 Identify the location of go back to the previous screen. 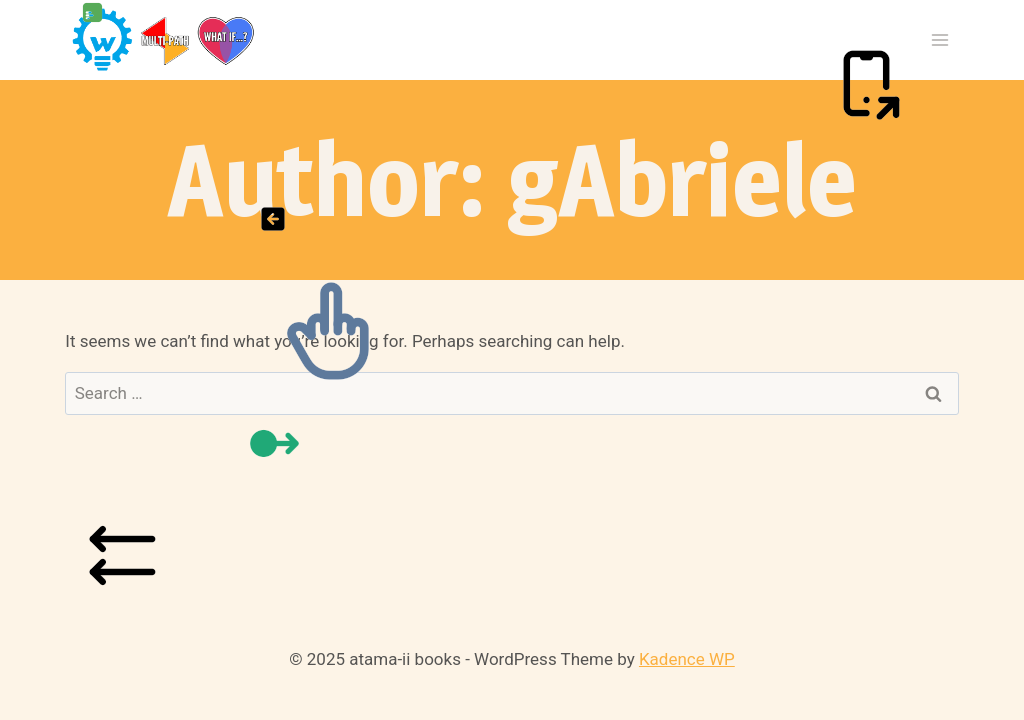
(273, 219).